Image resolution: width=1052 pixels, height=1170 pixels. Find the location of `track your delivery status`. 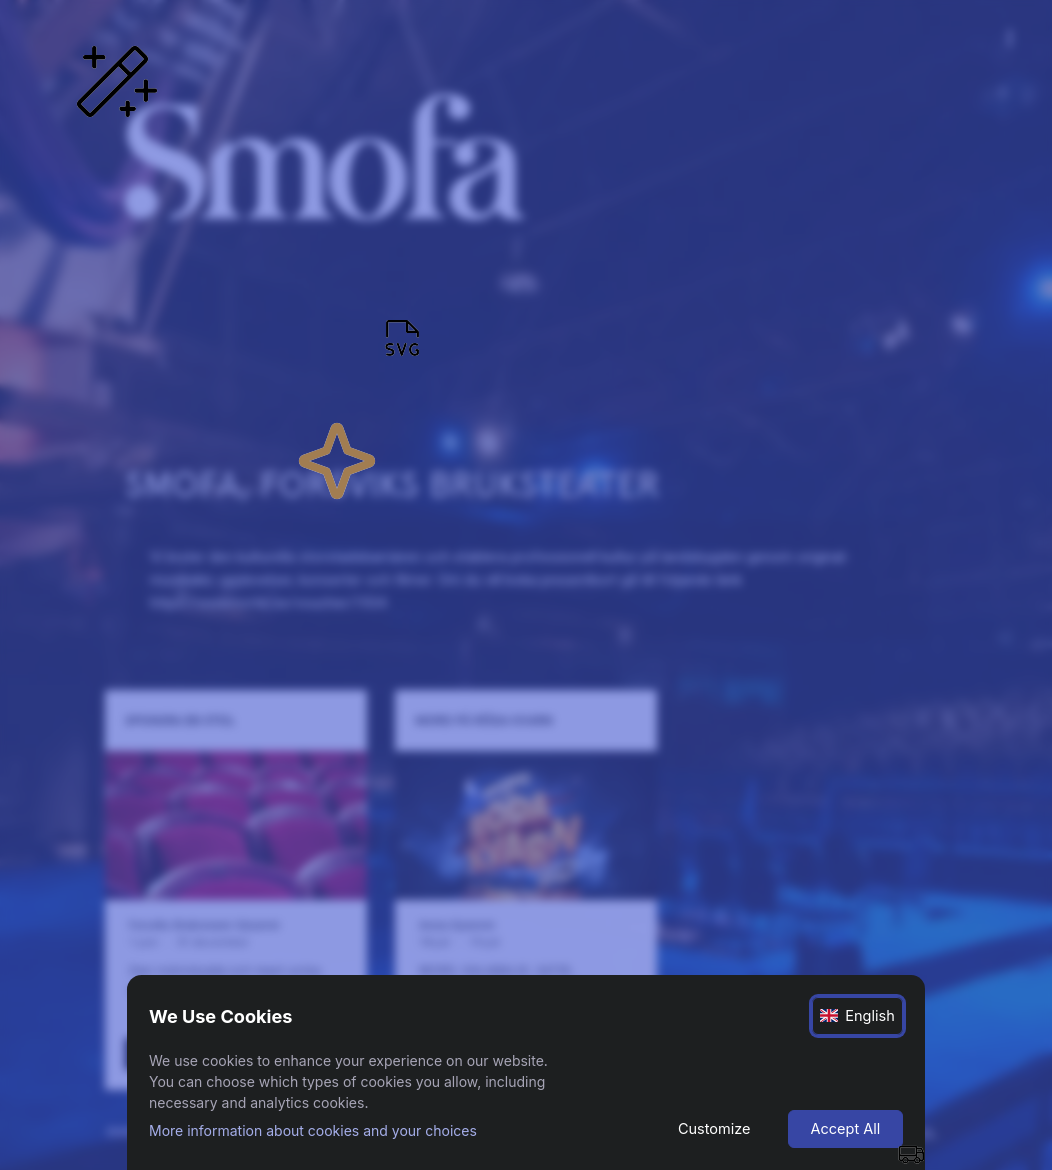

track your delivery status is located at coordinates (910, 1153).